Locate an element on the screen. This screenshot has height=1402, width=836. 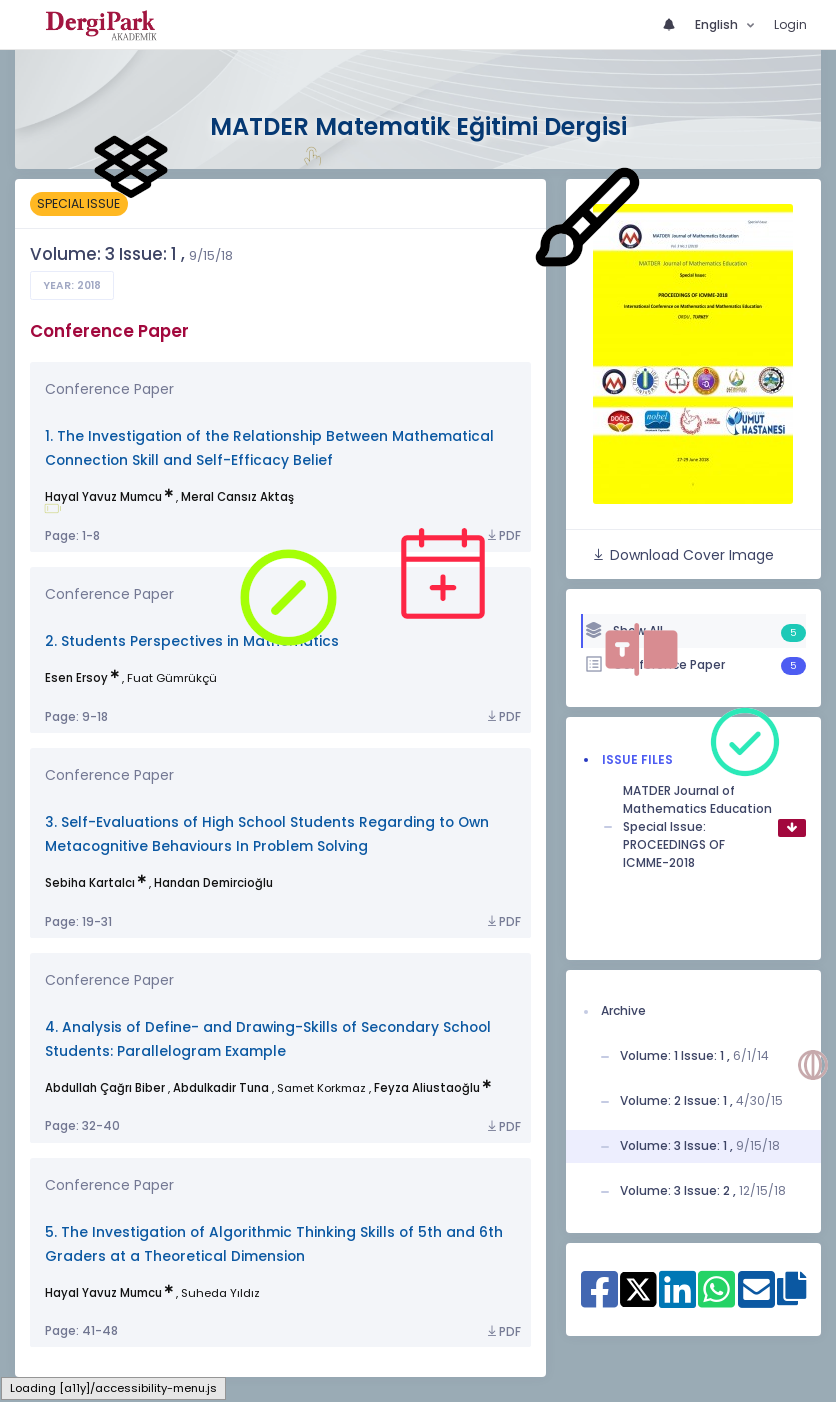
indicates a blocked or prohibited action is located at coordinates (288, 597).